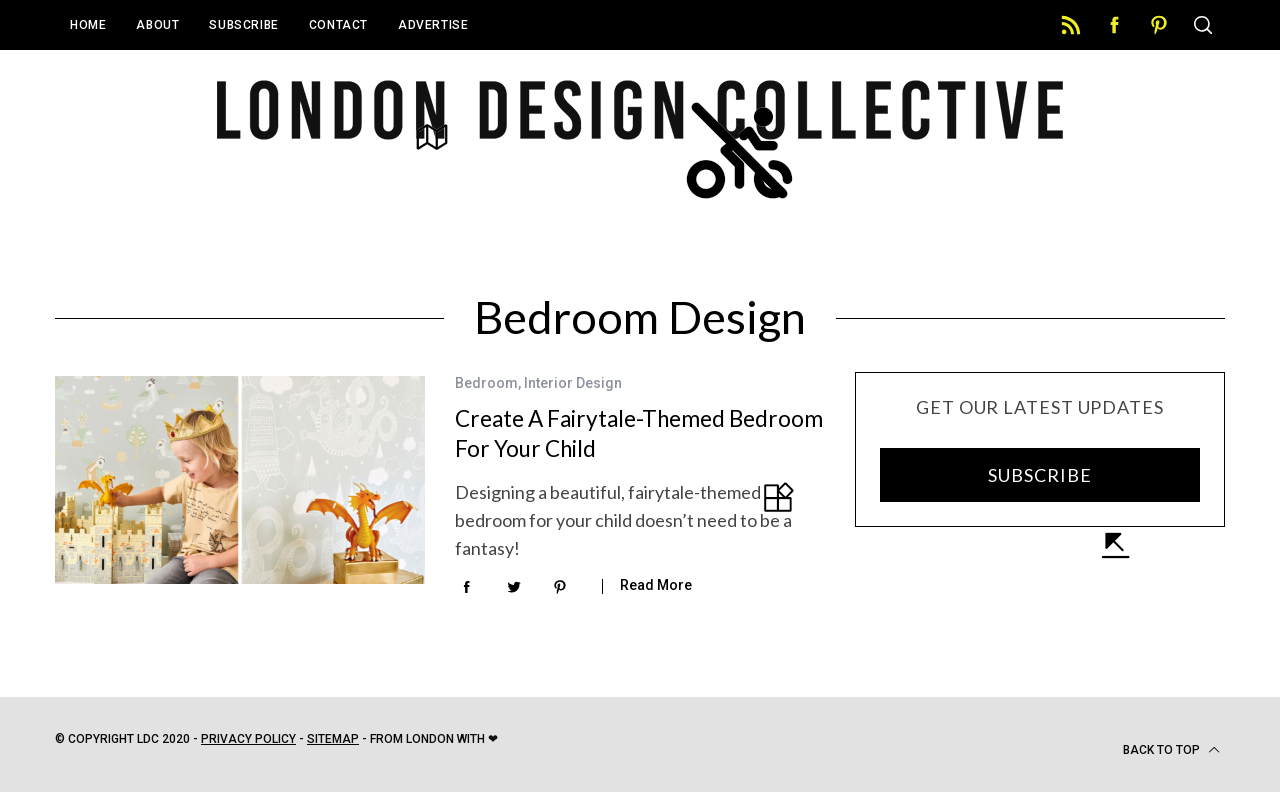  What do you see at coordinates (779, 497) in the screenshot?
I see `browse and install extensions` at bounding box center [779, 497].